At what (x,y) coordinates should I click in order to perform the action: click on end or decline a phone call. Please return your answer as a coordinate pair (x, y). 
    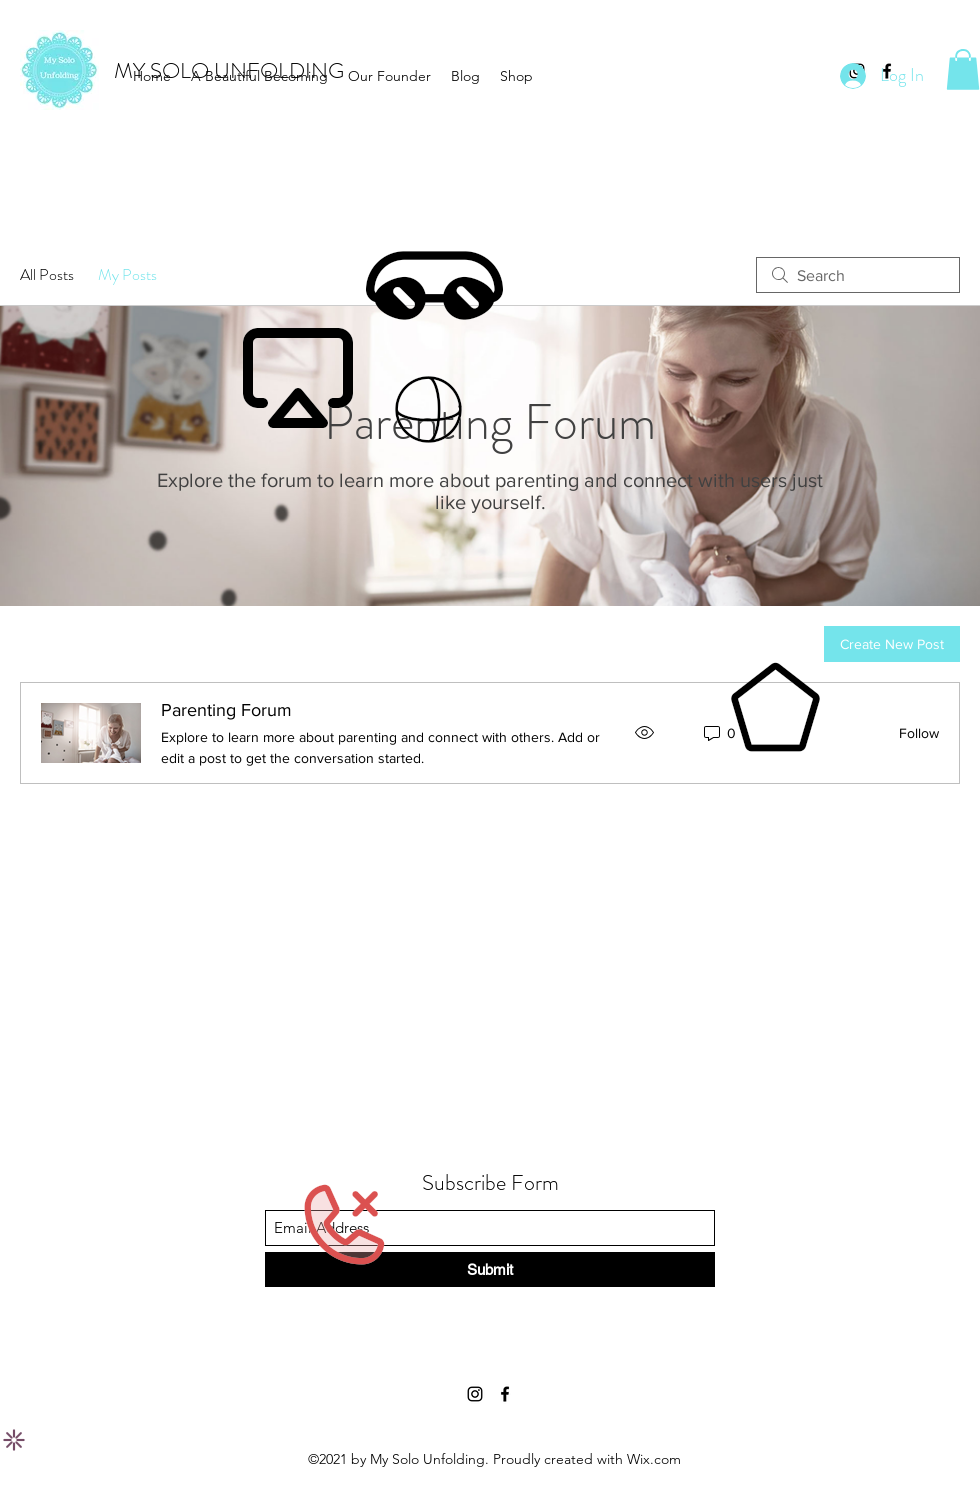
    Looking at the image, I should click on (346, 1223).